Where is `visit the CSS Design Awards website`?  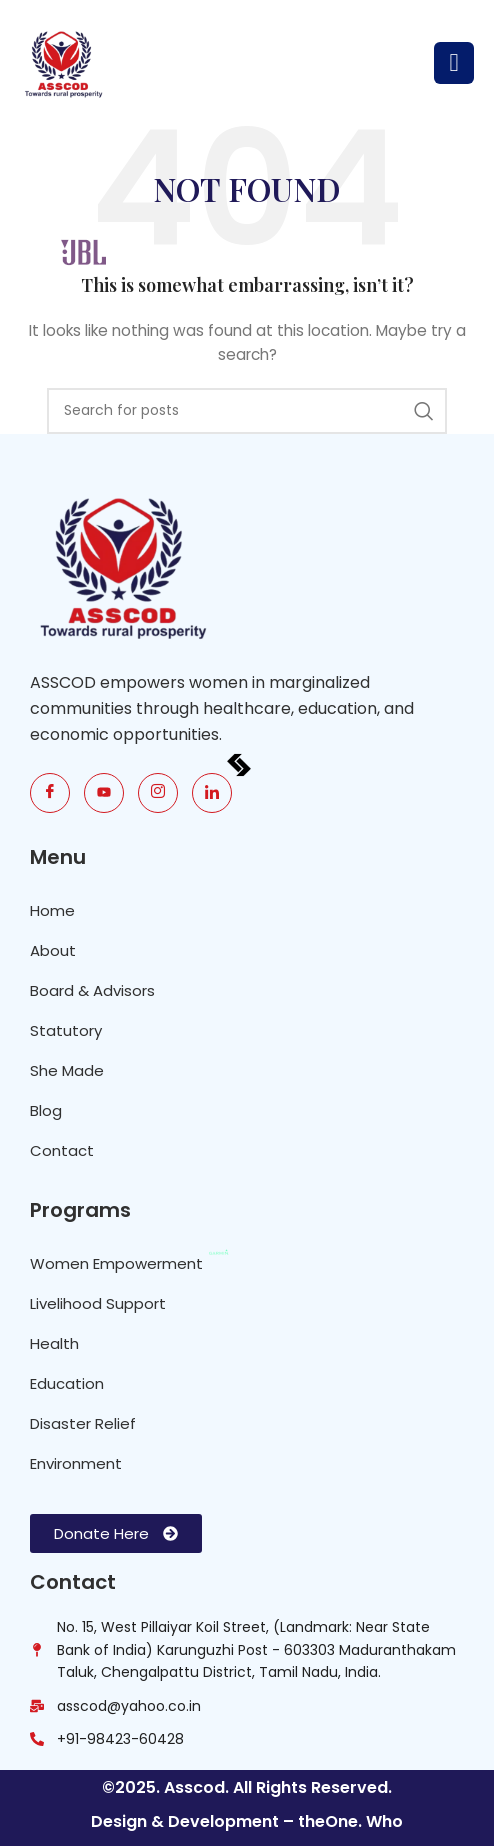 visit the CSS Design Awards website is located at coordinates (239, 765).